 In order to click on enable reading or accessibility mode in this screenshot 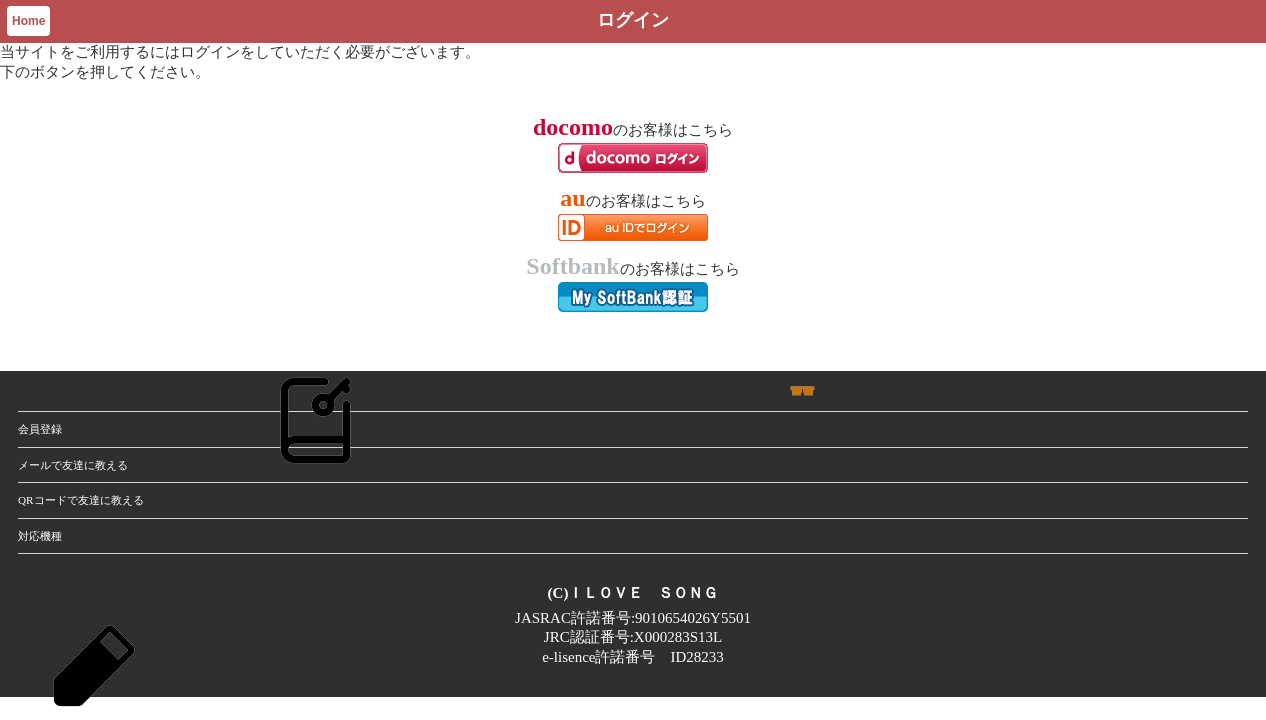, I will do `click(802, 390)`.